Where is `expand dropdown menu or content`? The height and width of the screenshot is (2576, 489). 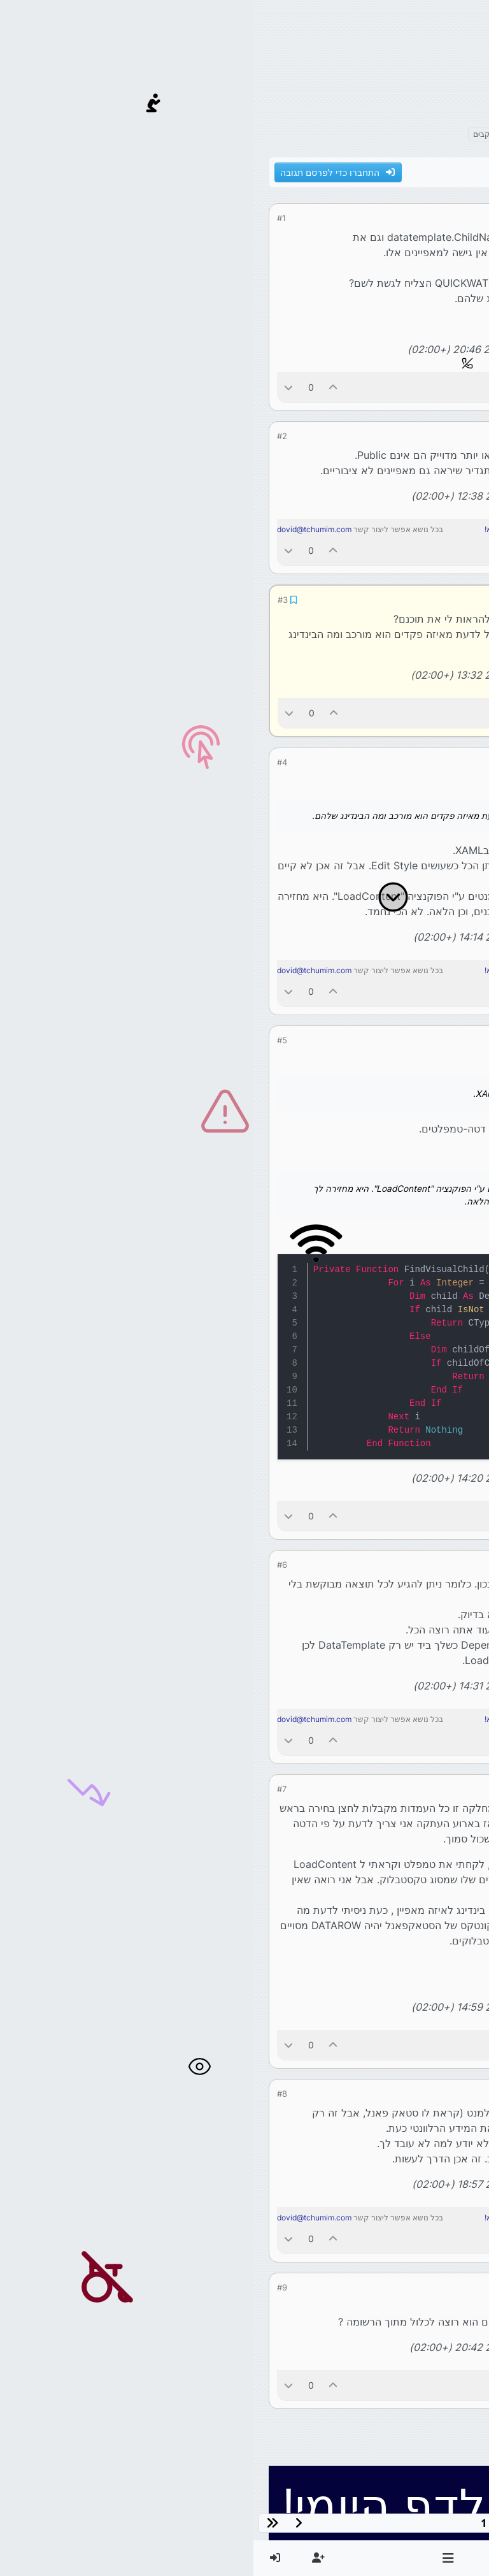 expand dropdown menu or content is located at coordinates (393, 897).